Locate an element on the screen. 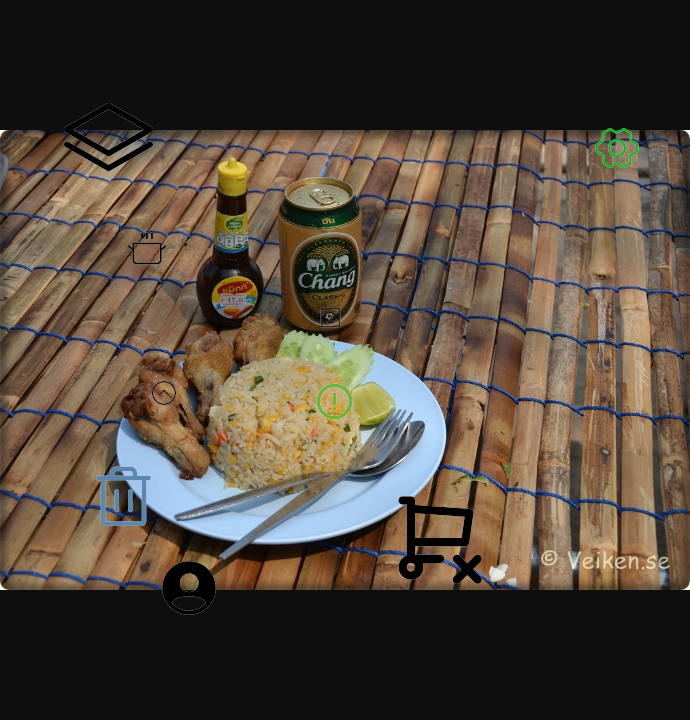 The image size is (690, 720). access settings or preferences is located at coordinates (617, 148).